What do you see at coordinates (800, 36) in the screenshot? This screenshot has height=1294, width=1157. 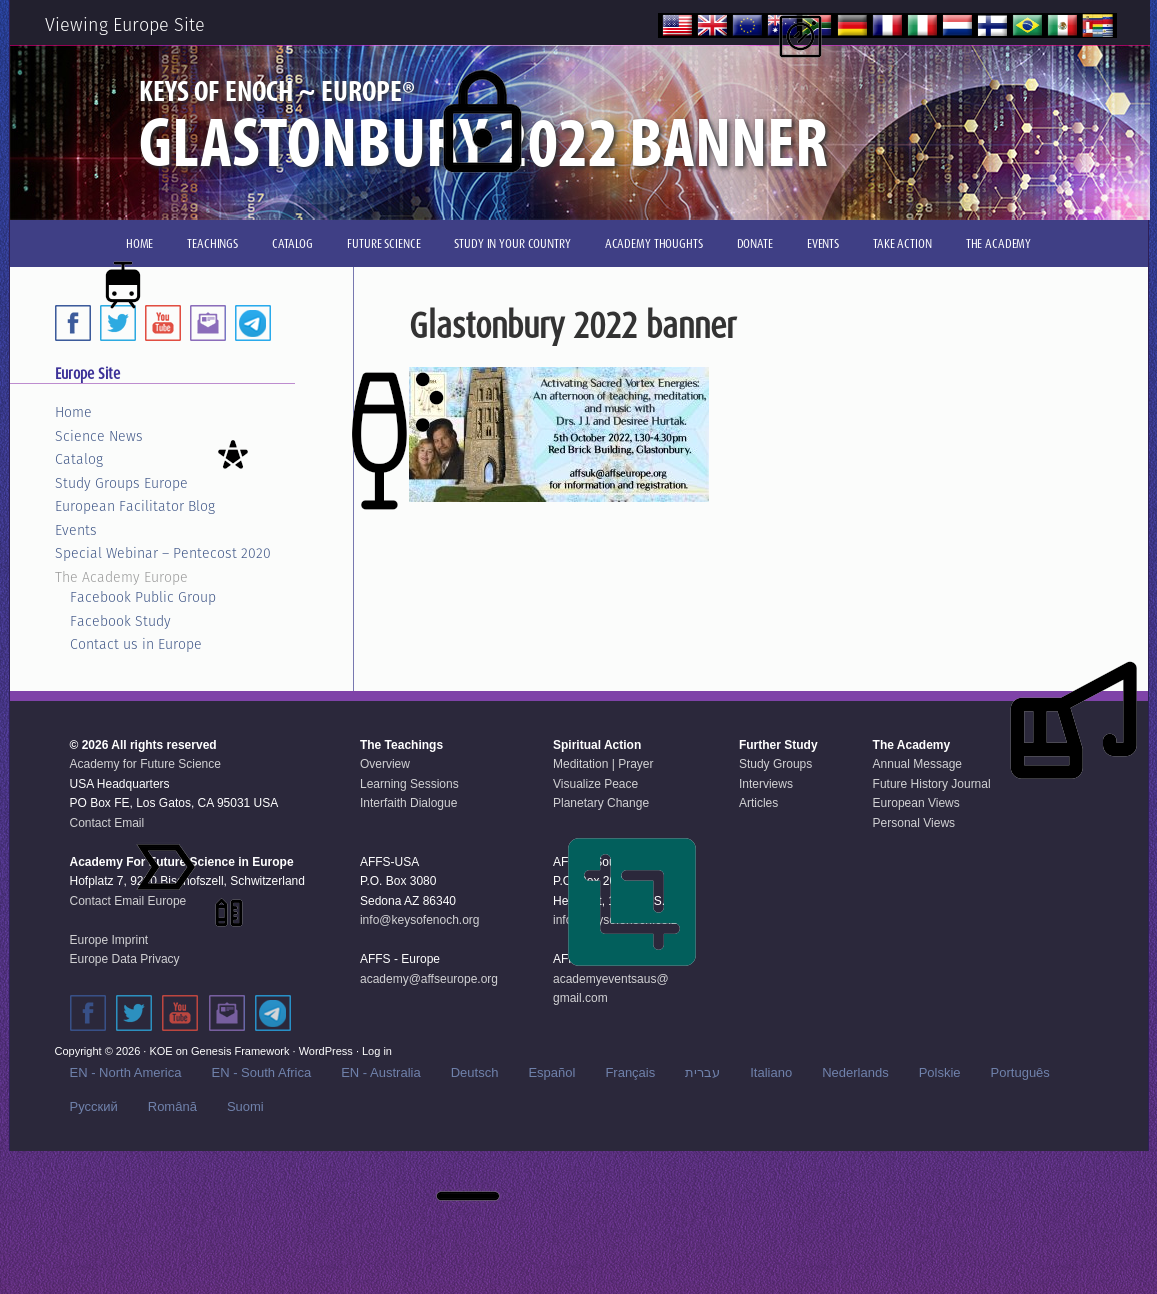 I see `access laundry or appliance controls` at bounding box center [800, 36].